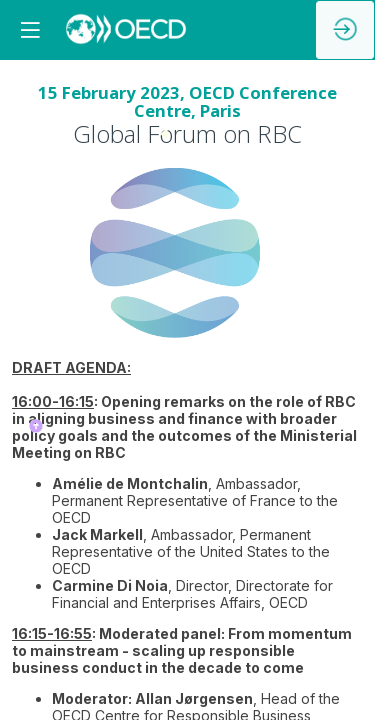  Describe the element at coordinates (165, 134) in the screenshot. I see `go back to the previous screen` at that location.